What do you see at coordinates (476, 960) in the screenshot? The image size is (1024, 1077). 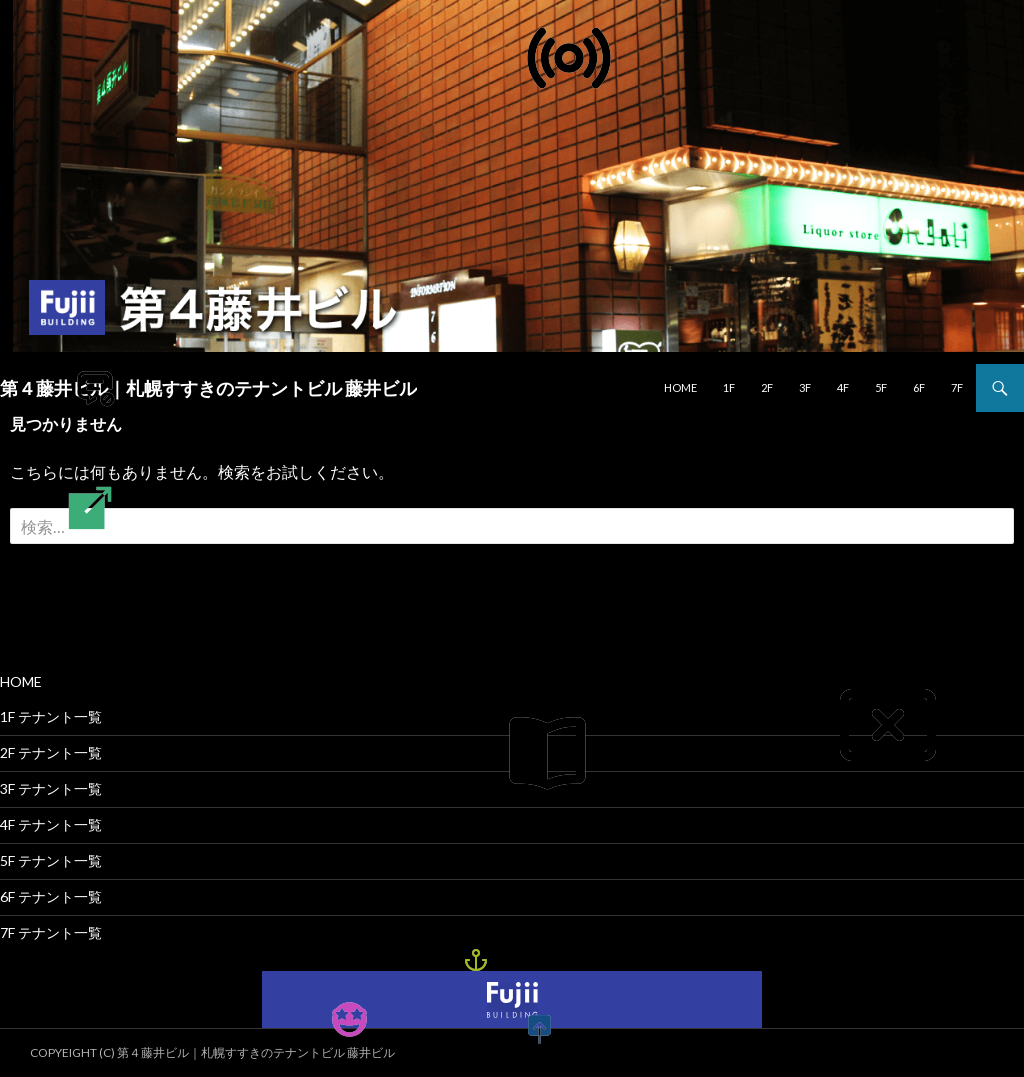 I see `anchor content to a fixed position` at bounding box center [476, 960].